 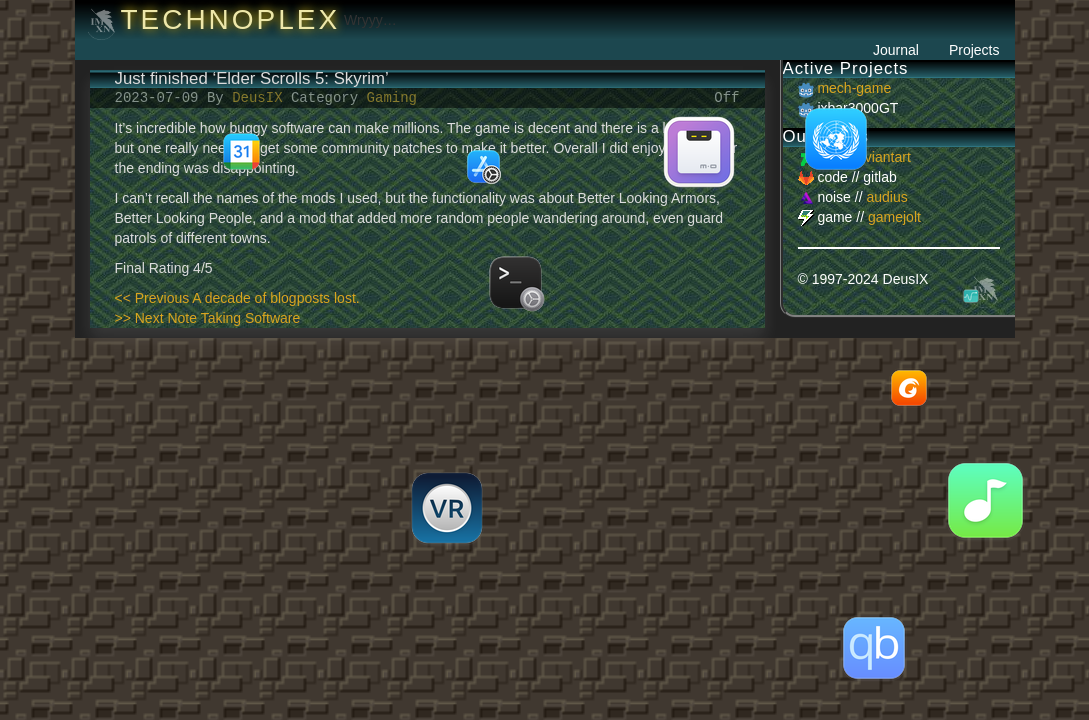 I want to click on open qbittorrent torrent client, so click(x=874, y=648).